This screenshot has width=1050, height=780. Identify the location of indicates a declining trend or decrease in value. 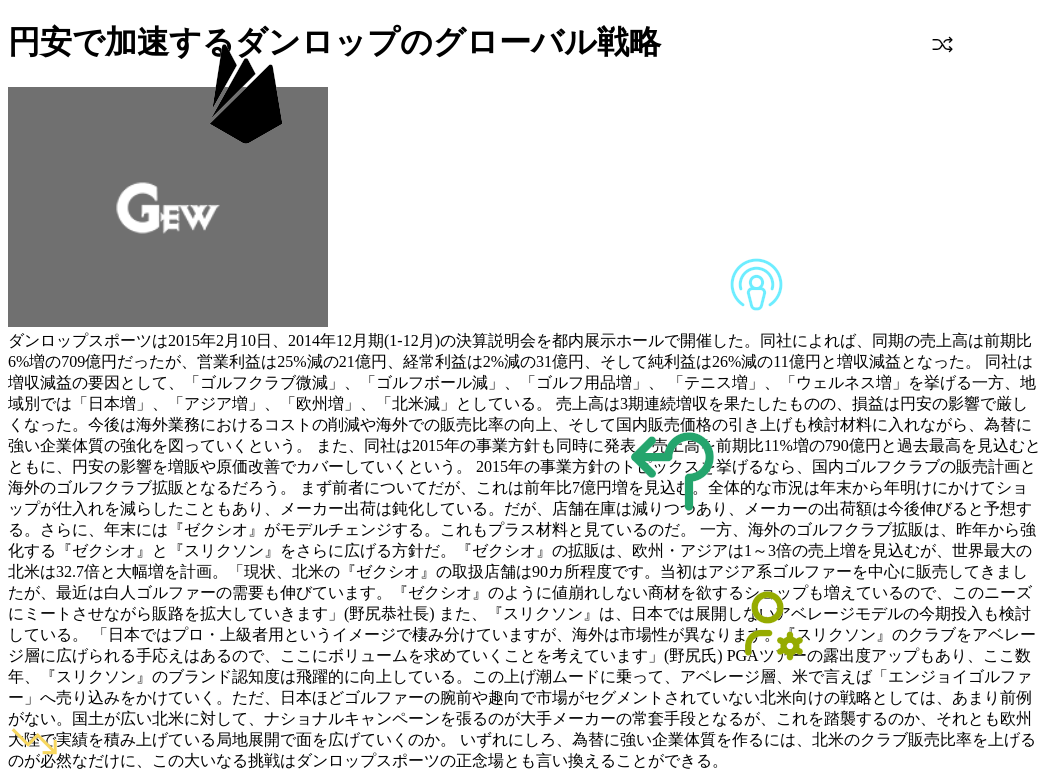
(34, 741).